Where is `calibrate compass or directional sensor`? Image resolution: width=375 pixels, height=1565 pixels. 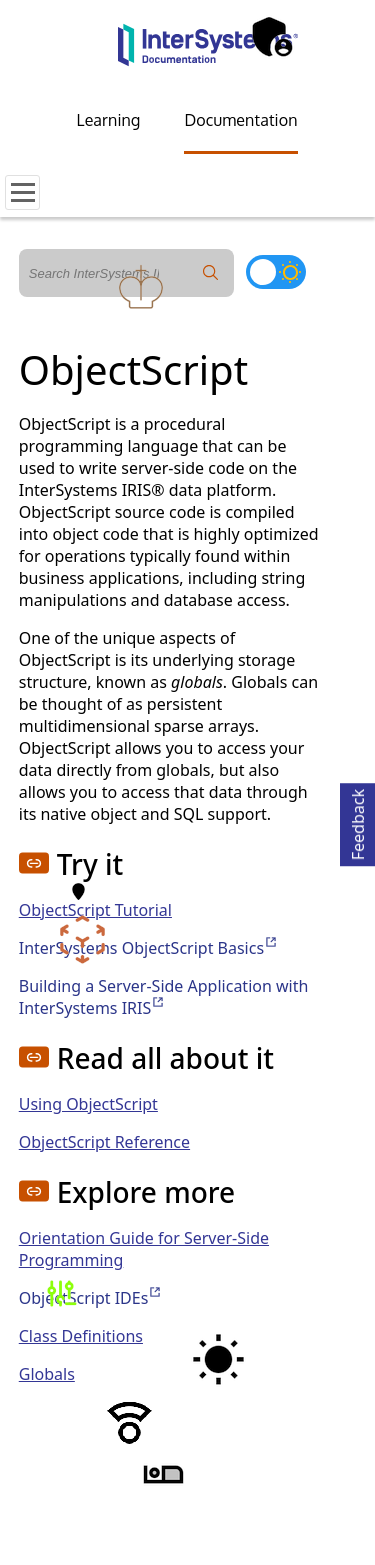 calibrate compass or directional sensor is located at coordinates (129, 1421).